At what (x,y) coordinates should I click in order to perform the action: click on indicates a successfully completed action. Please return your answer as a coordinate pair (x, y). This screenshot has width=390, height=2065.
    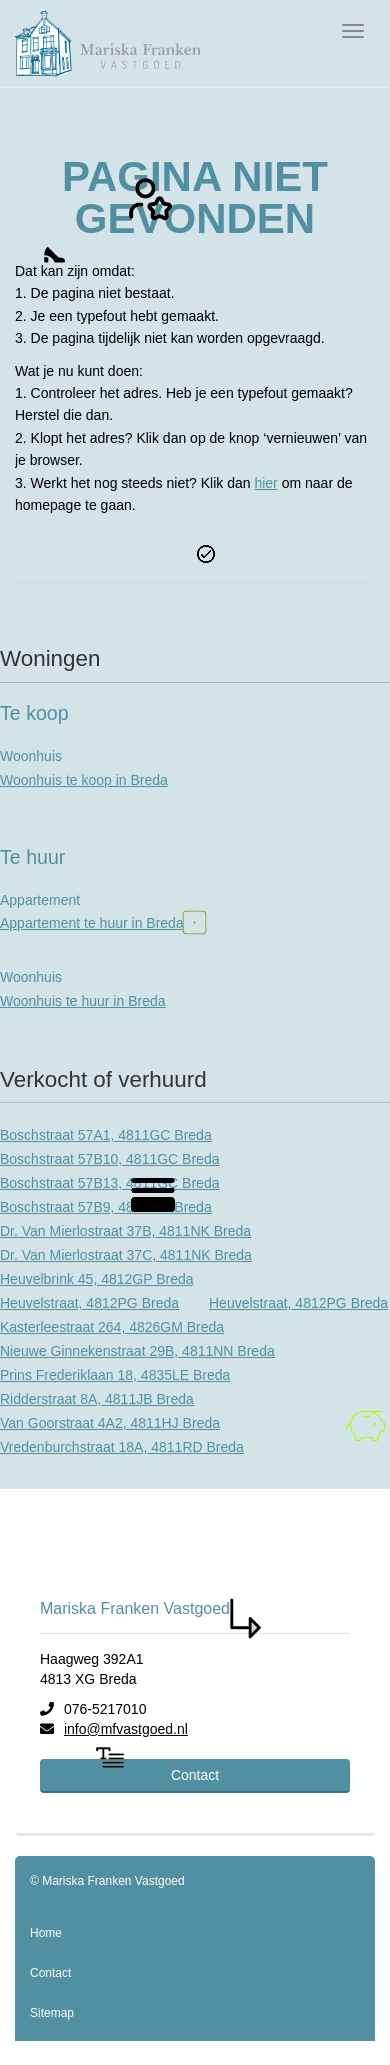
    Looking at the image, I should click on (206, 554).